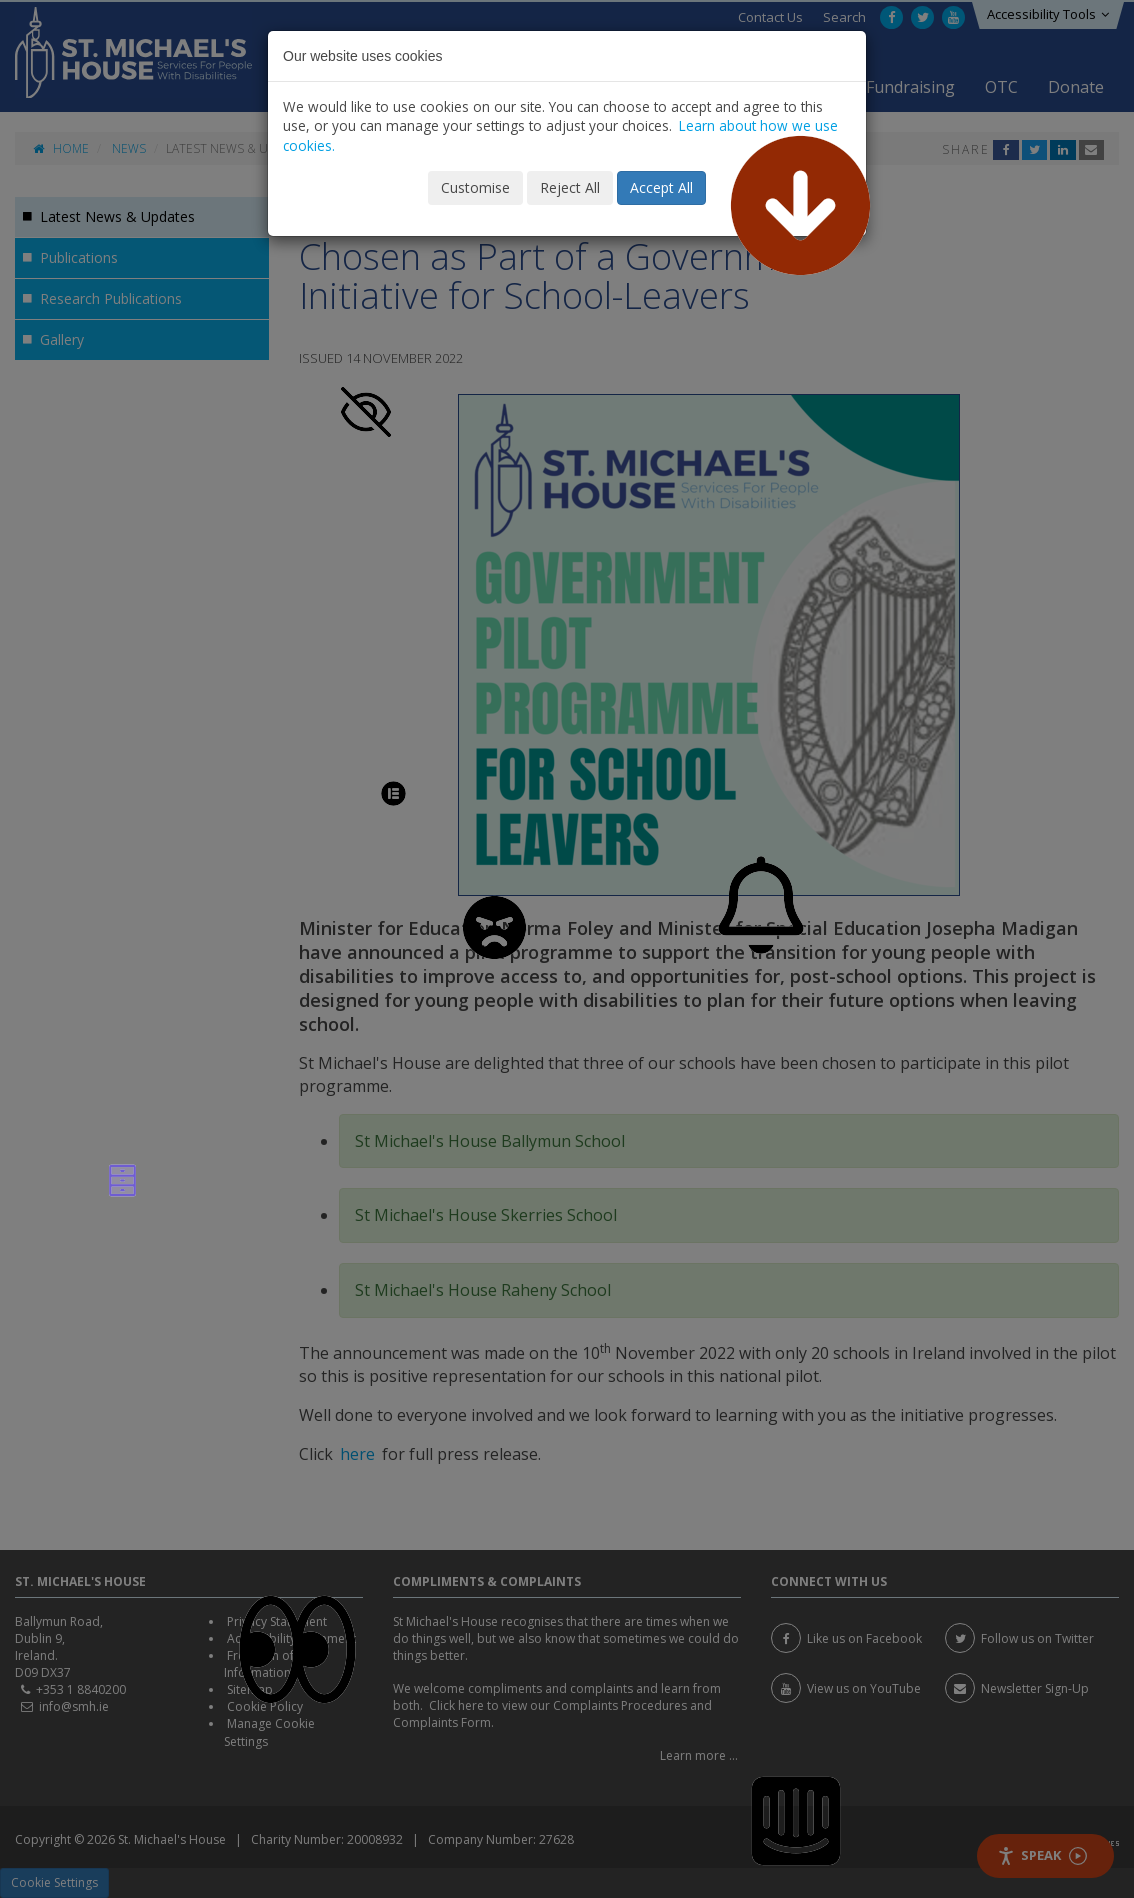 The image size is (1134, 1898). I want to click on hide password or sensitive content, so click(366, 412).